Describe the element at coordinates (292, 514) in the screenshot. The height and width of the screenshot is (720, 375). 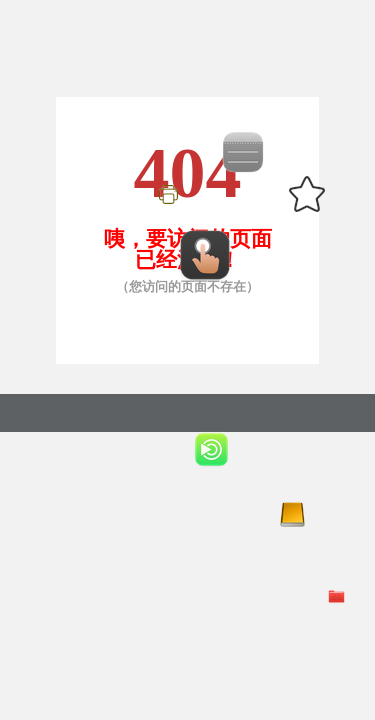
I see `access external USB hard drive` at that location.